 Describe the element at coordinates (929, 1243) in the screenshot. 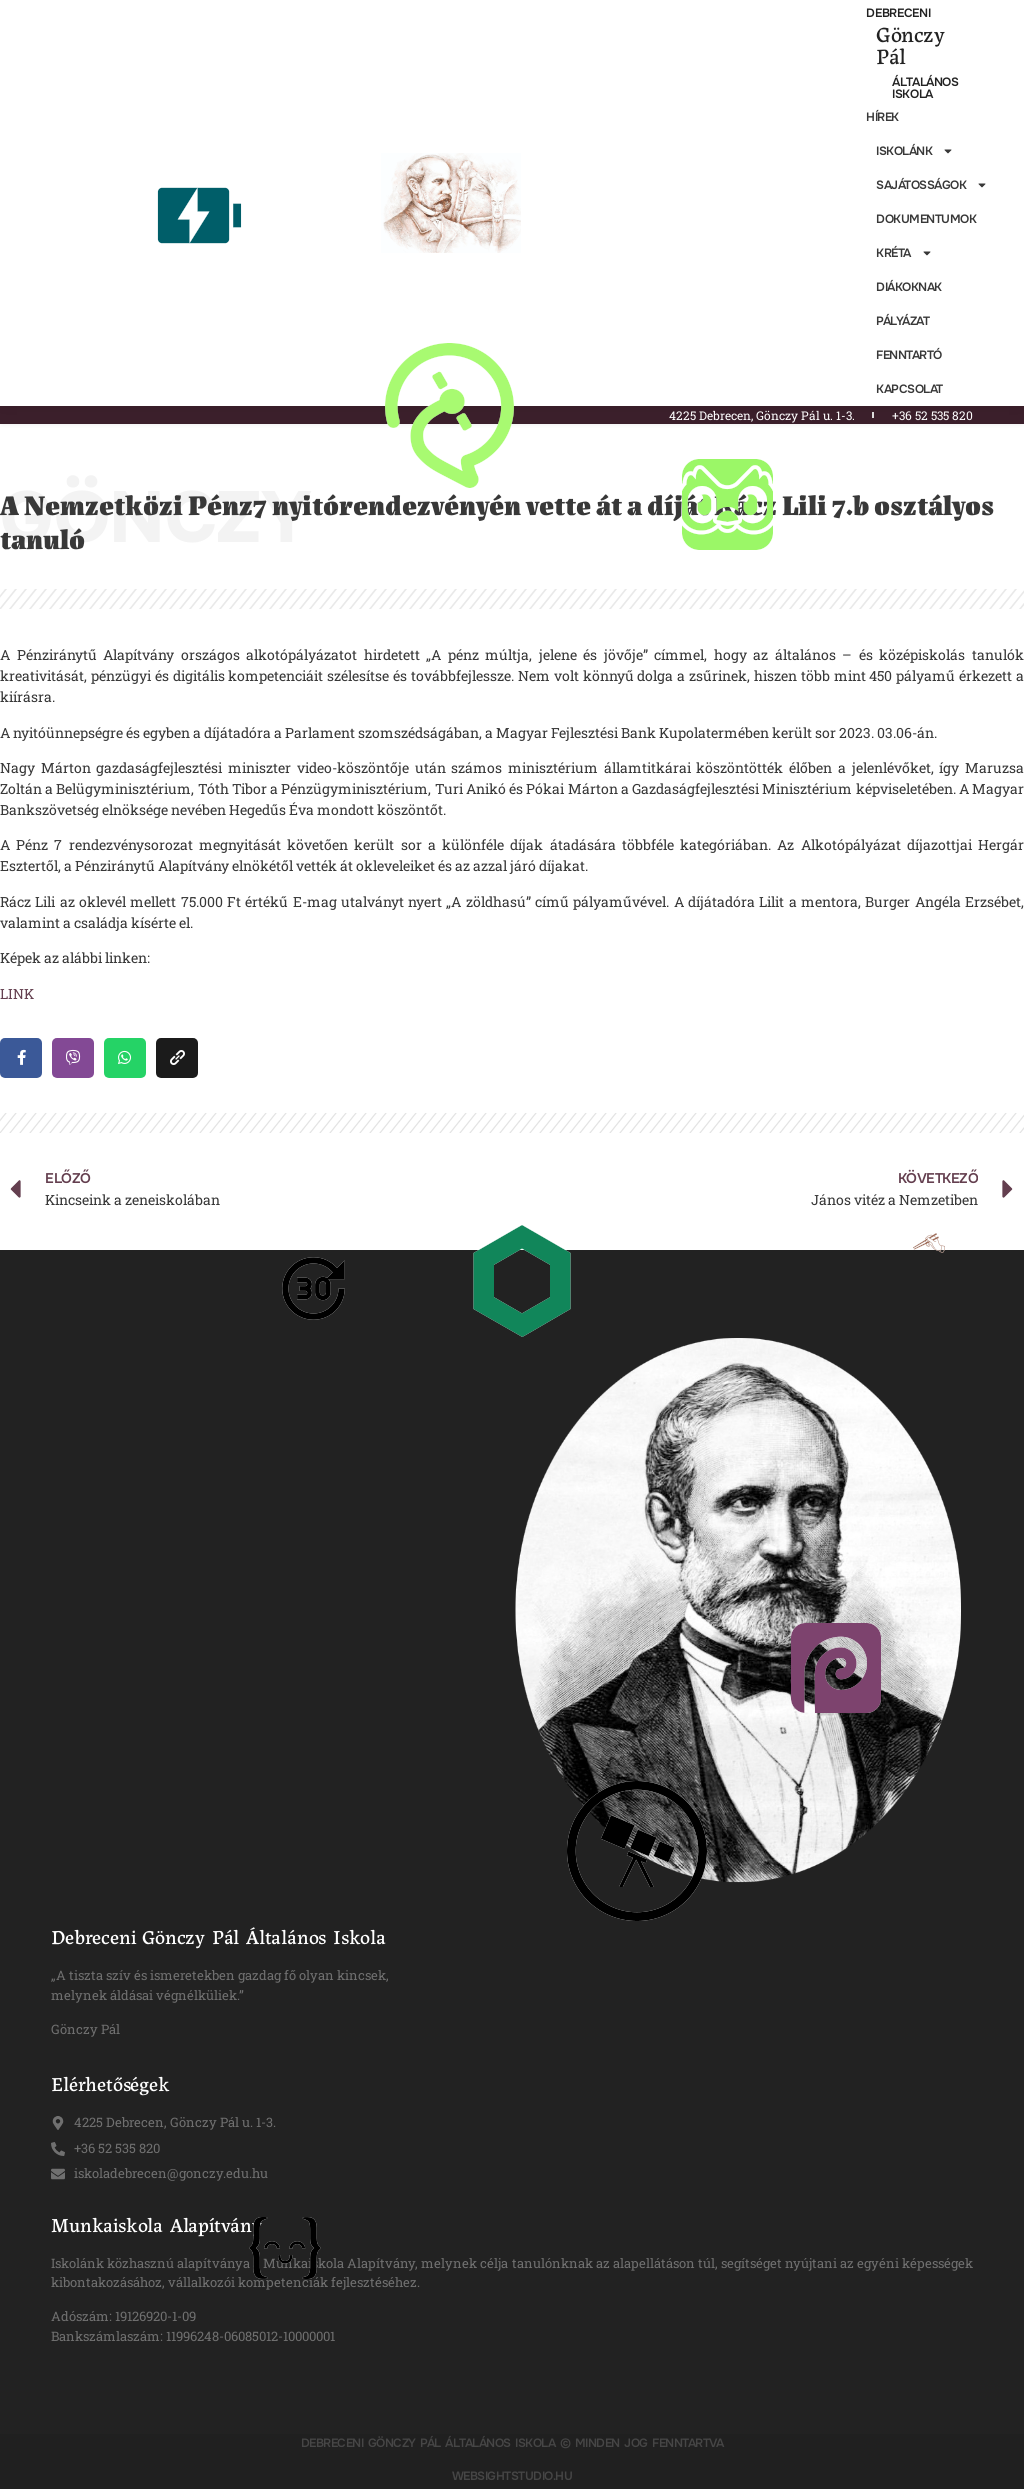

I see `open tabelog restaurant review app` at that location.